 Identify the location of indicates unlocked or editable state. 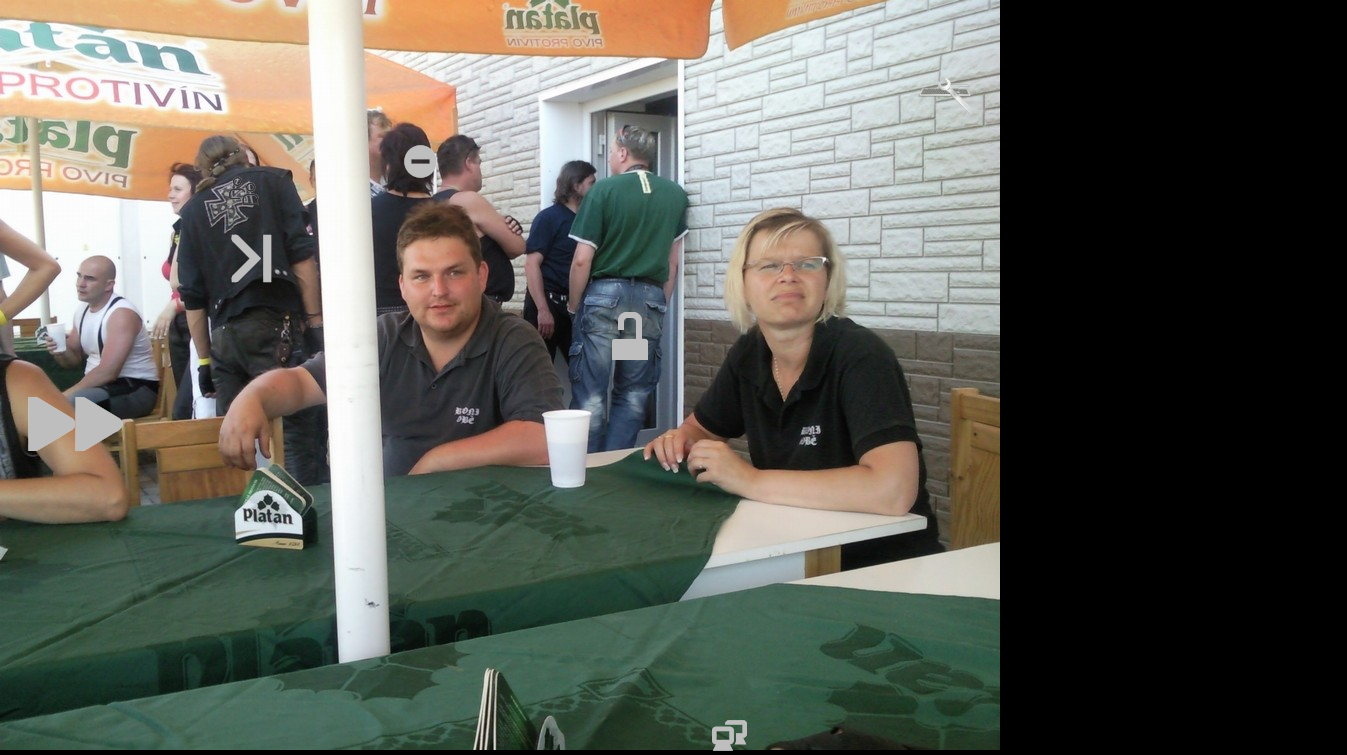
(630, 336).